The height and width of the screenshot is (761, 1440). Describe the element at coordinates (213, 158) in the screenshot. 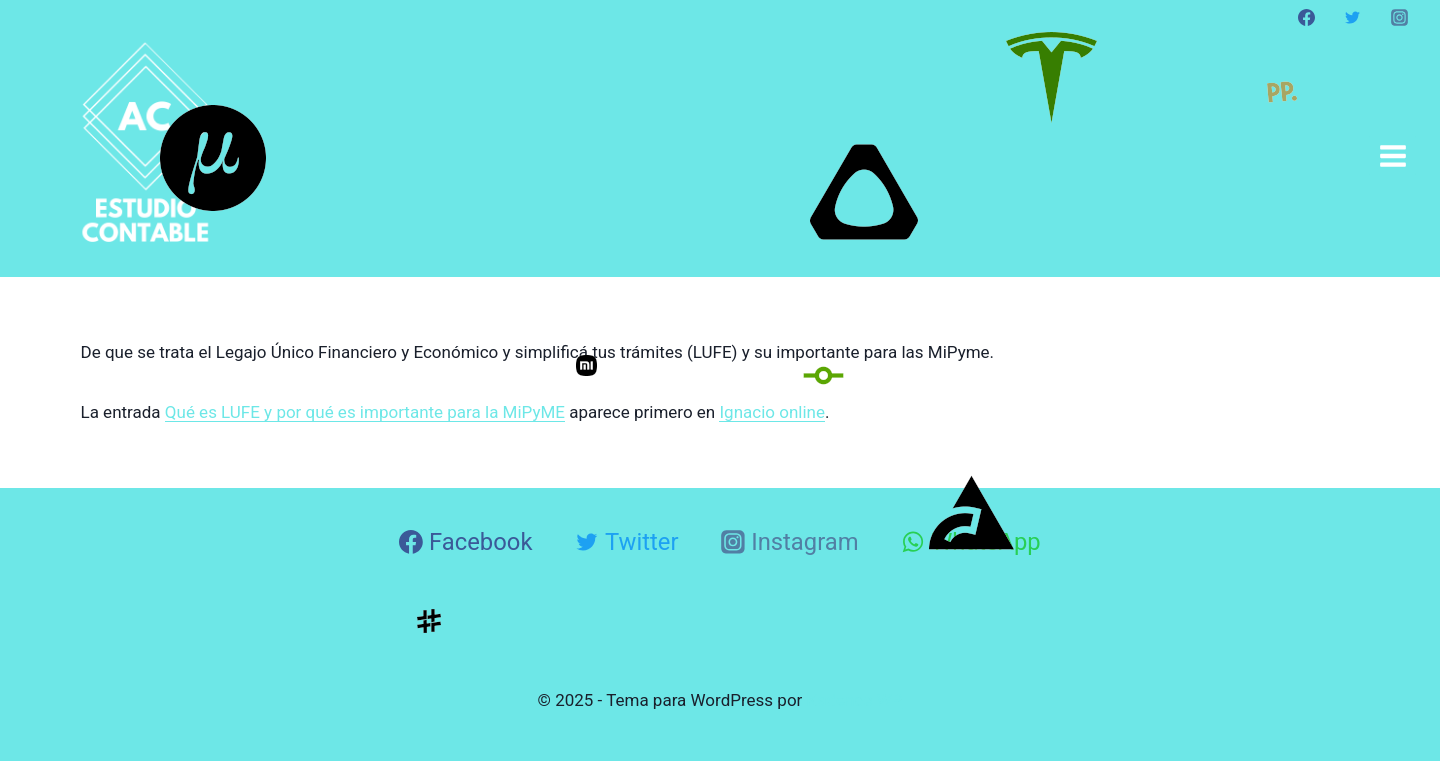

I see `open microeditor application` at that location.